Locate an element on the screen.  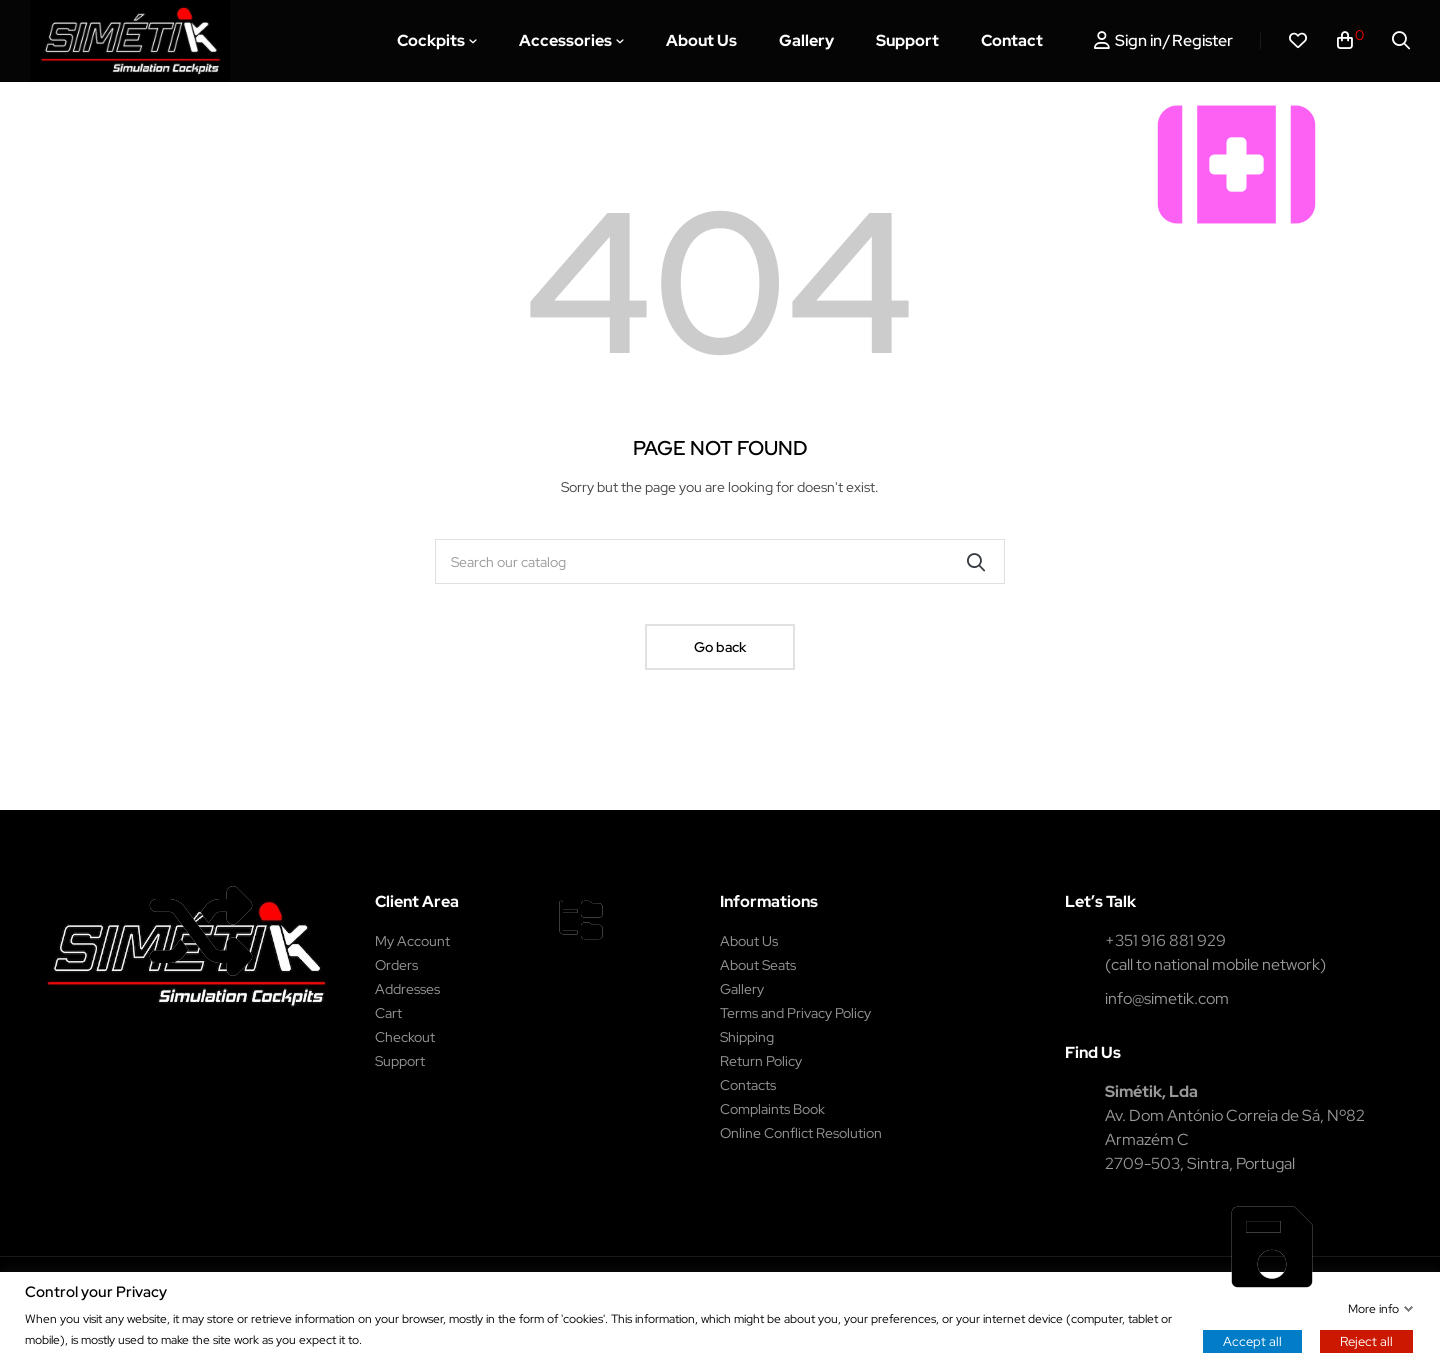
access medical information or first aid resources is located at coordinates (1236, 164).